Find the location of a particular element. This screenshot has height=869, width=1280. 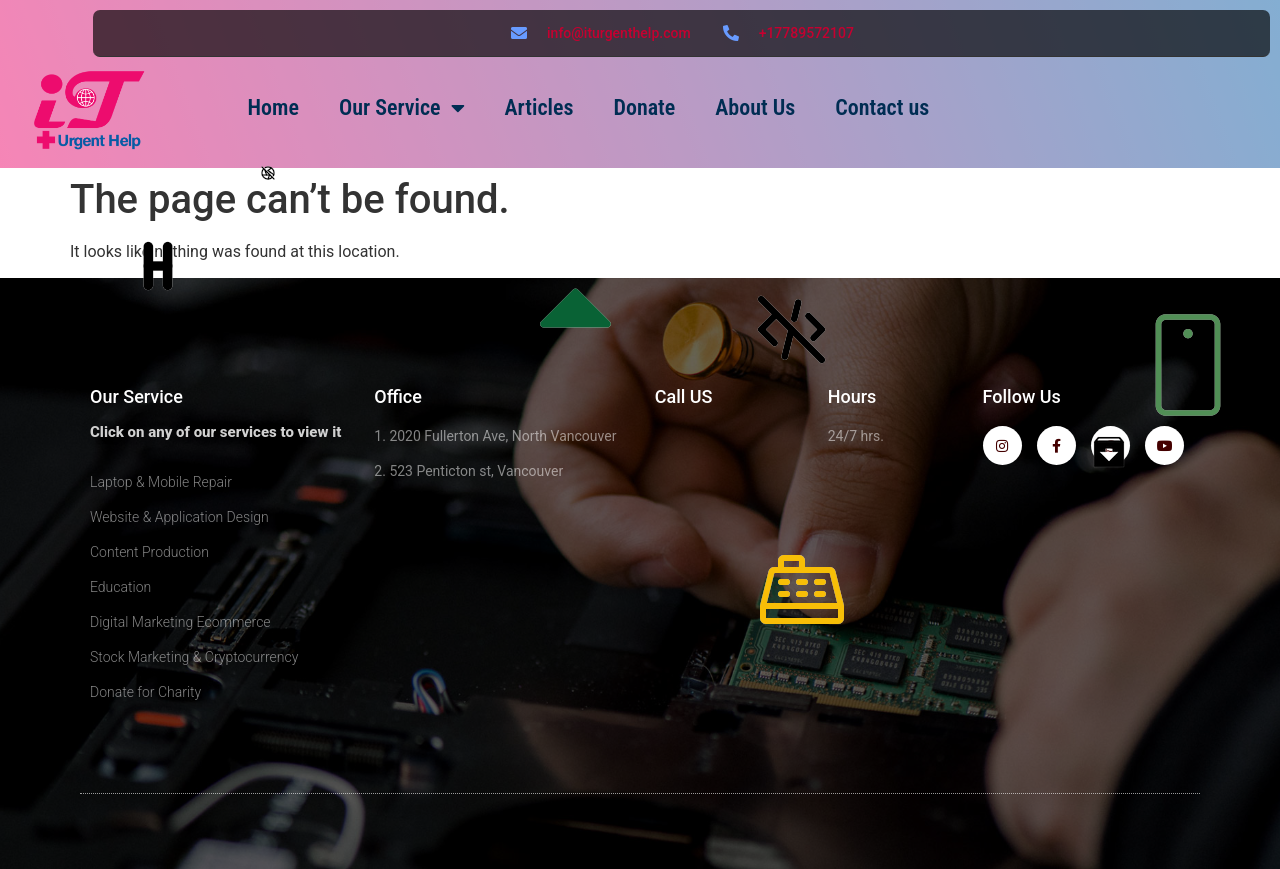

indicates heading or header formatting option is located at coordinates (158, 266).